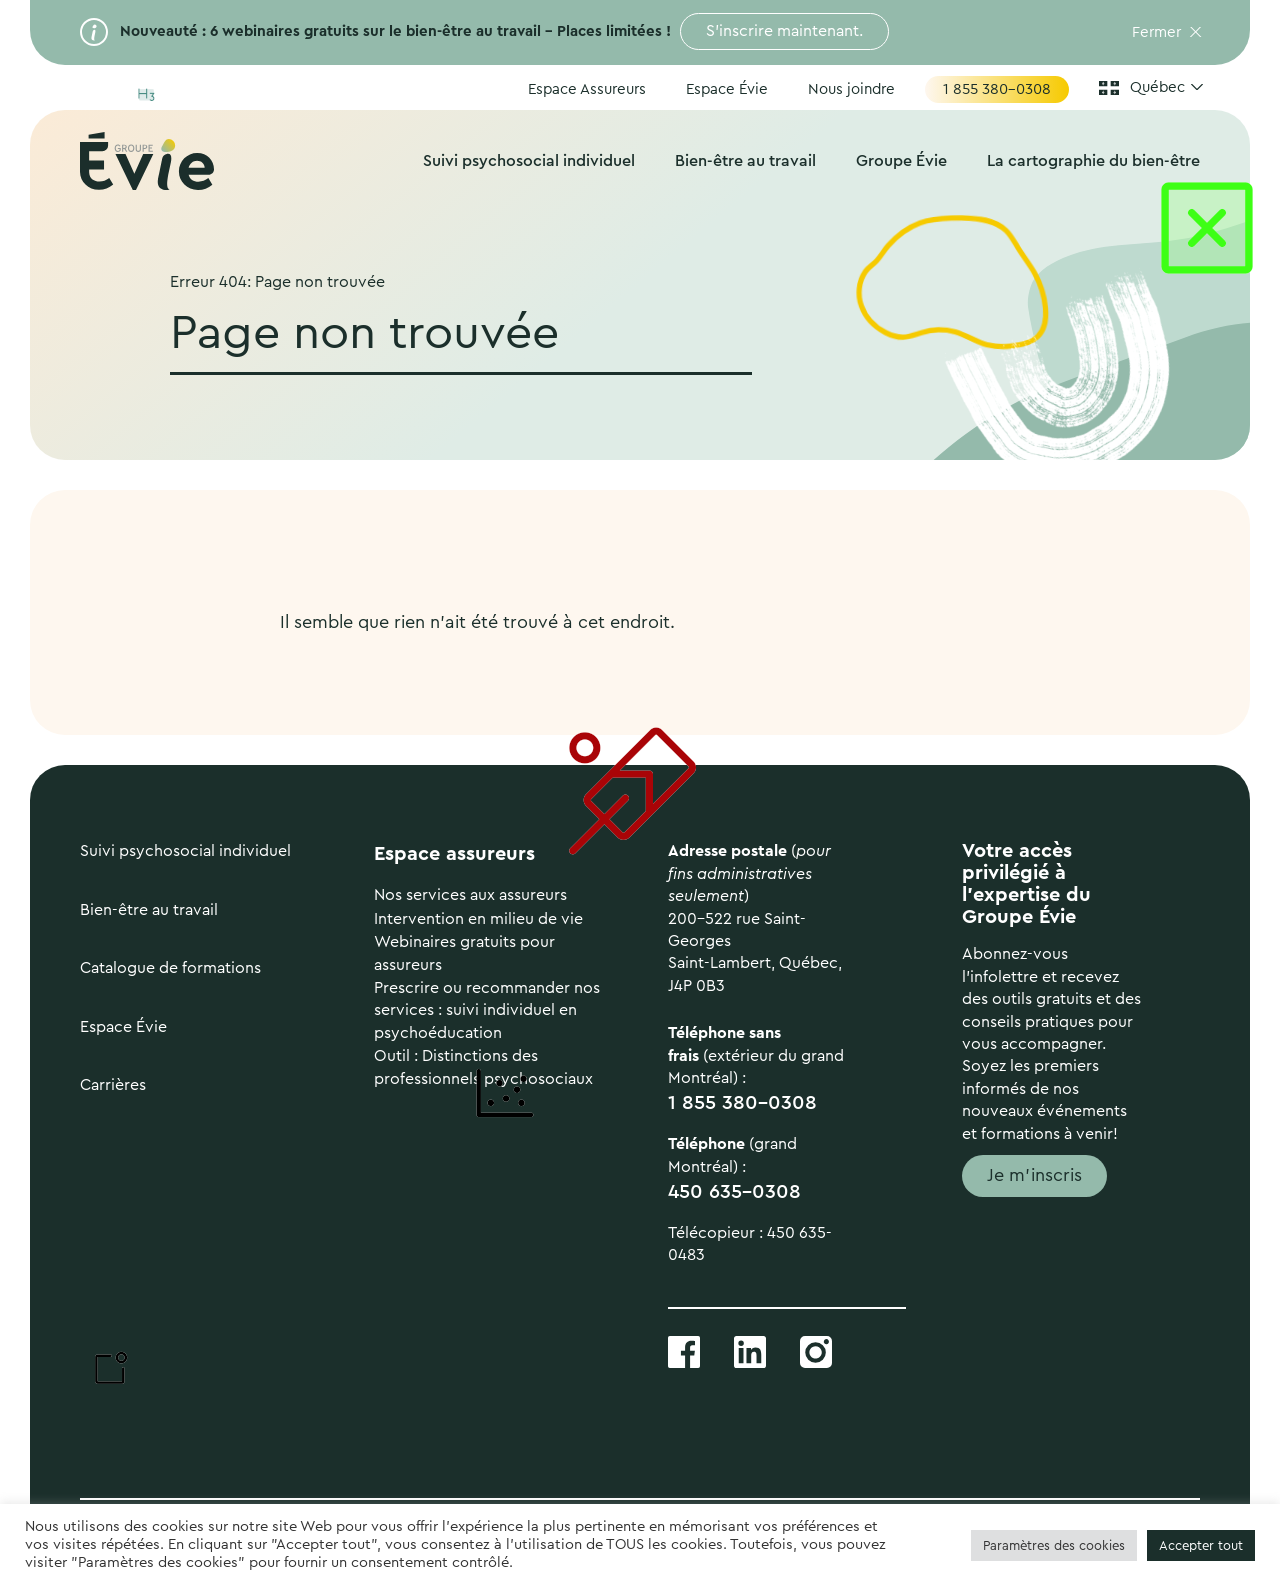  I want to click on access cricket sports scores or updates, so click(625, 788).